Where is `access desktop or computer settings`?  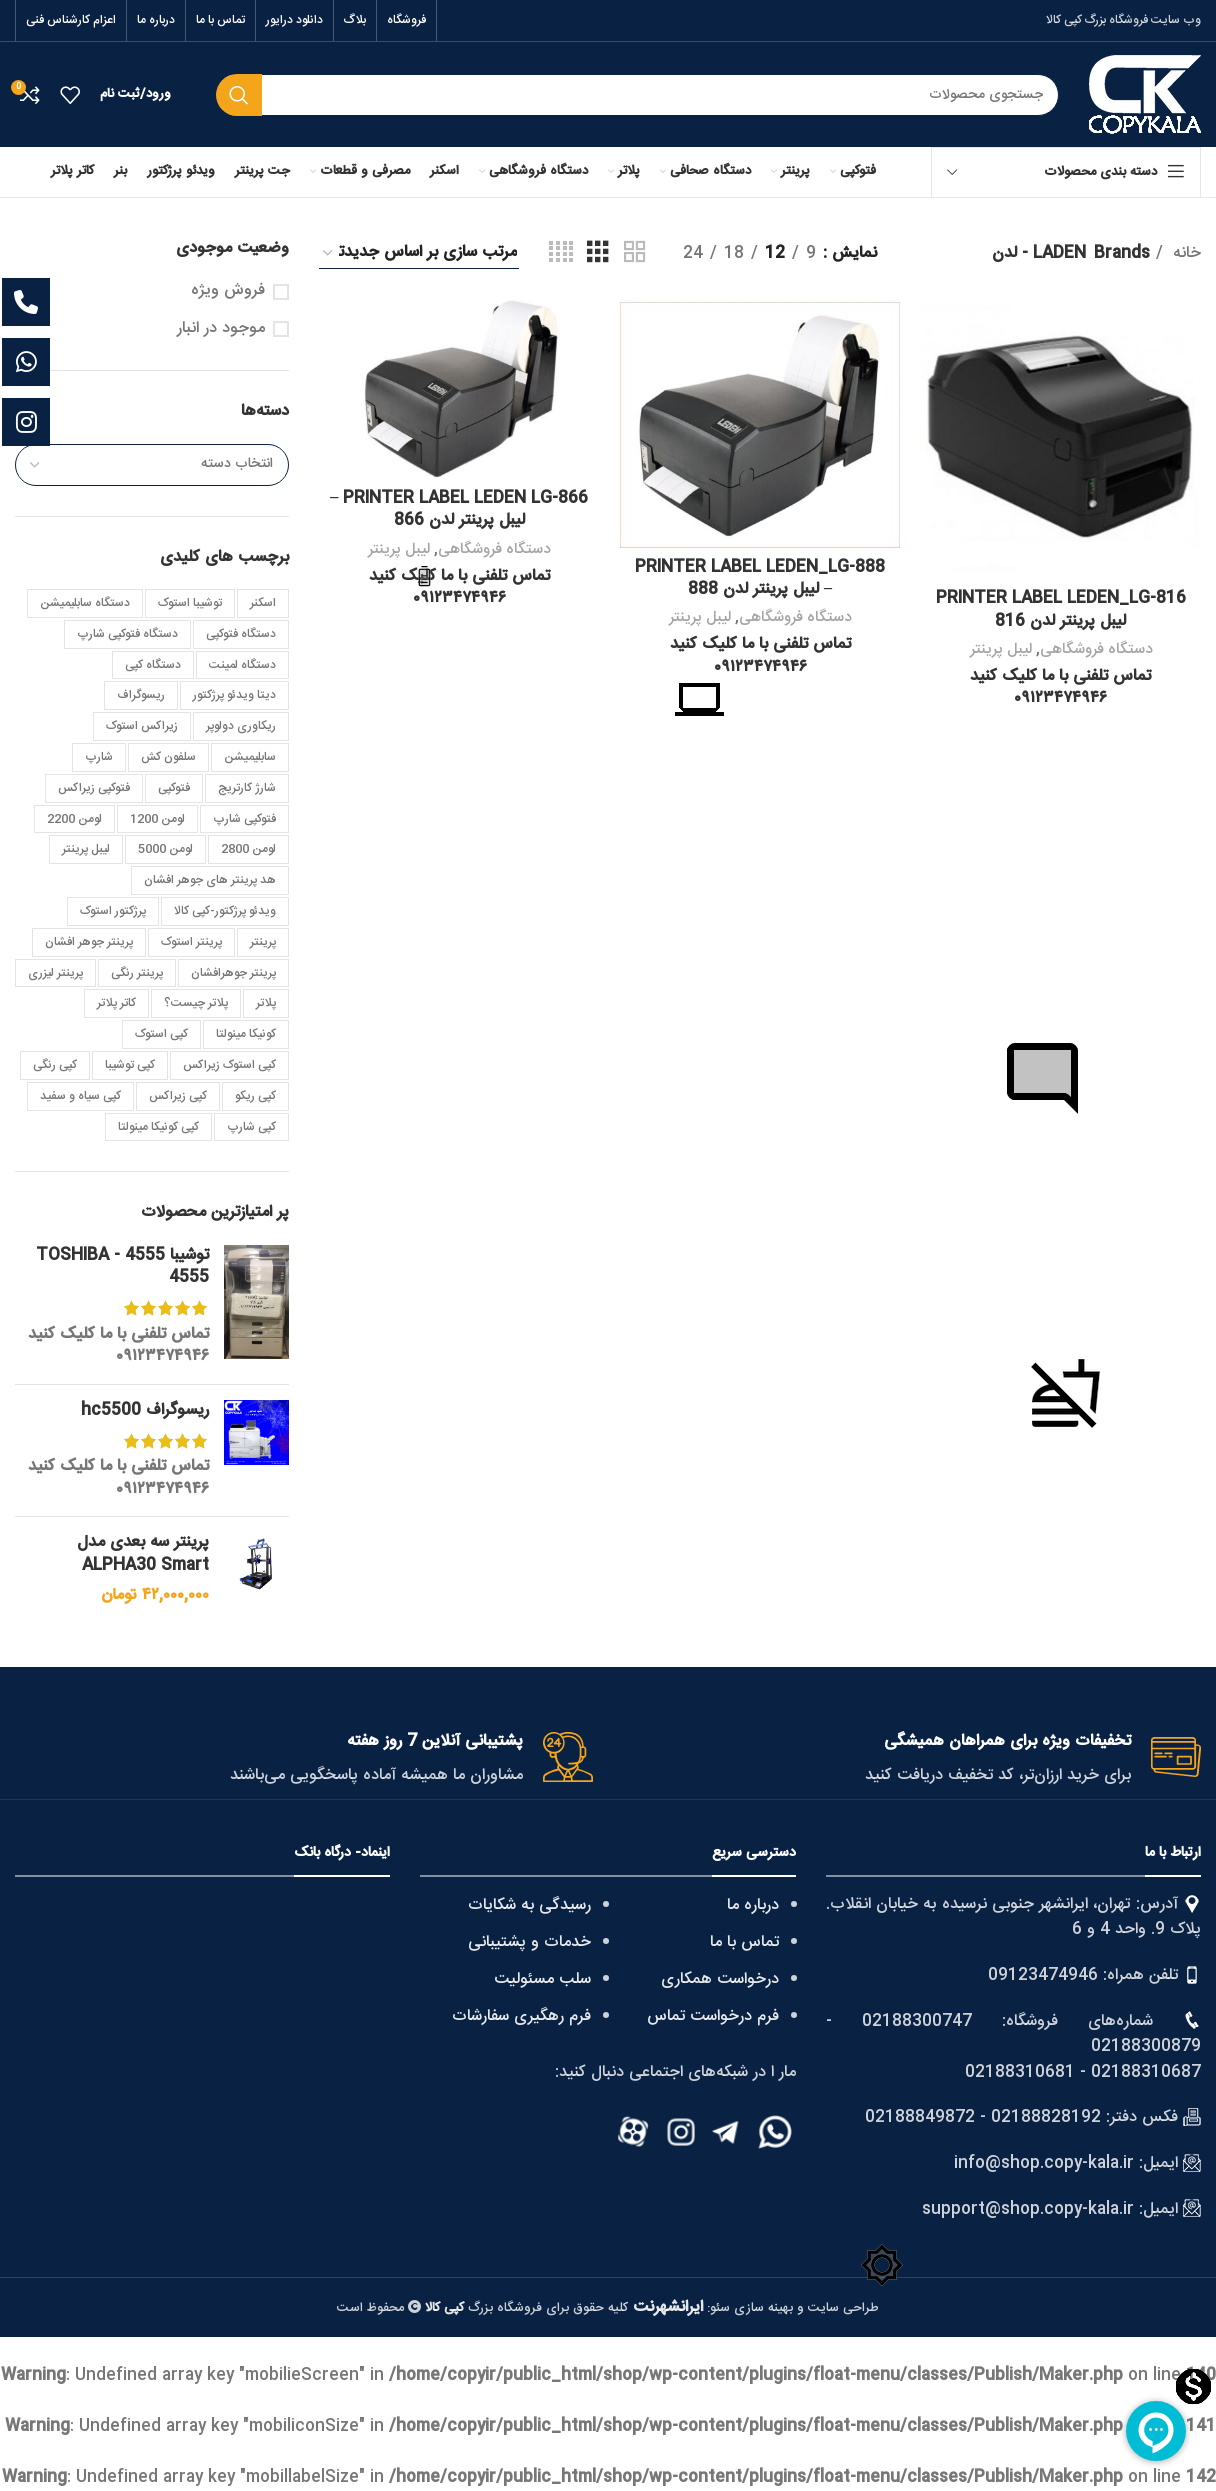 access desktop or computer settings is located at coordinates (699, 699).